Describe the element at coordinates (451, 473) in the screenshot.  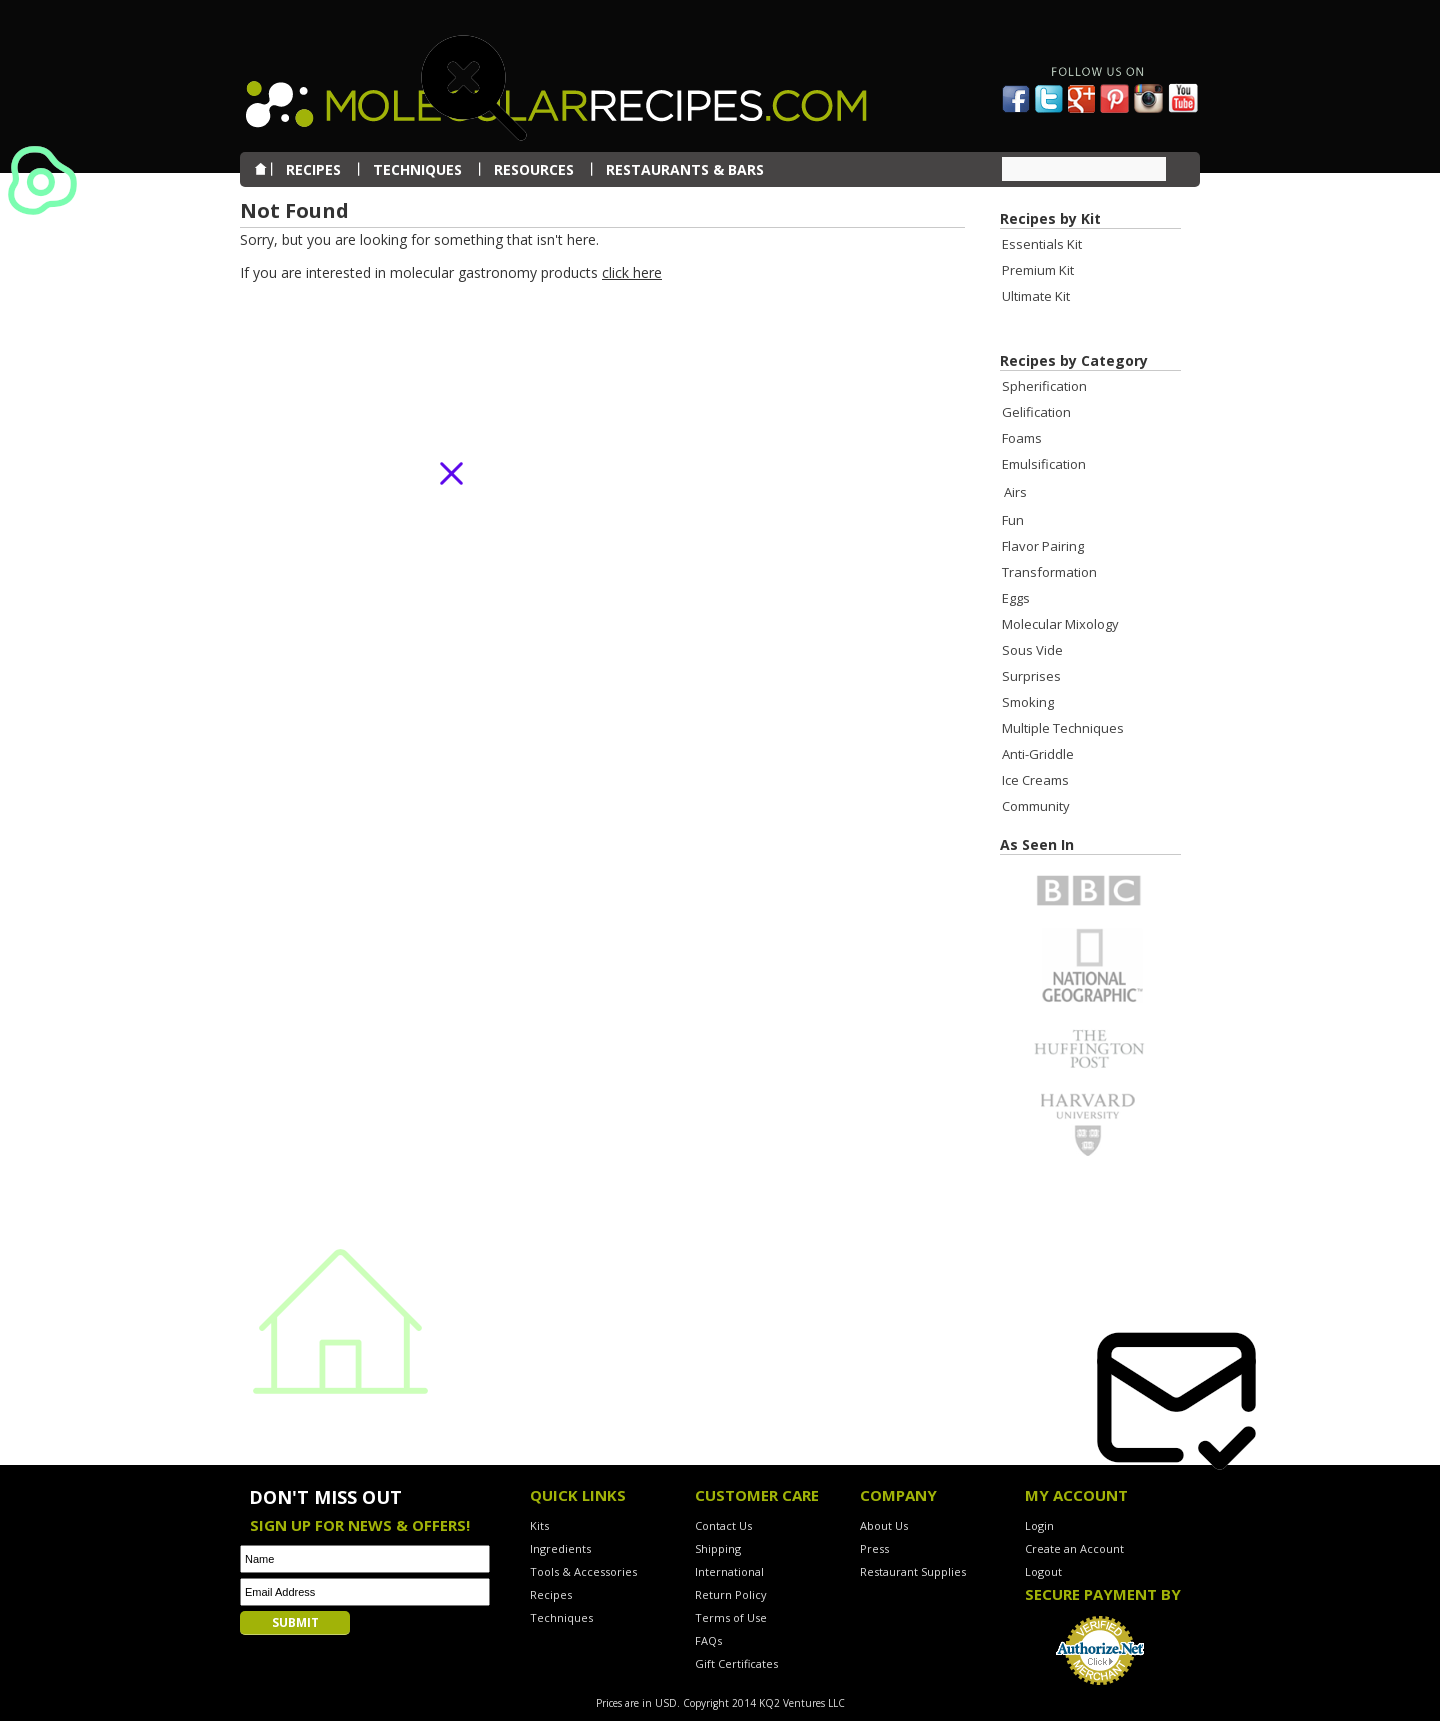
I see `close the current window or dialog` at that location.